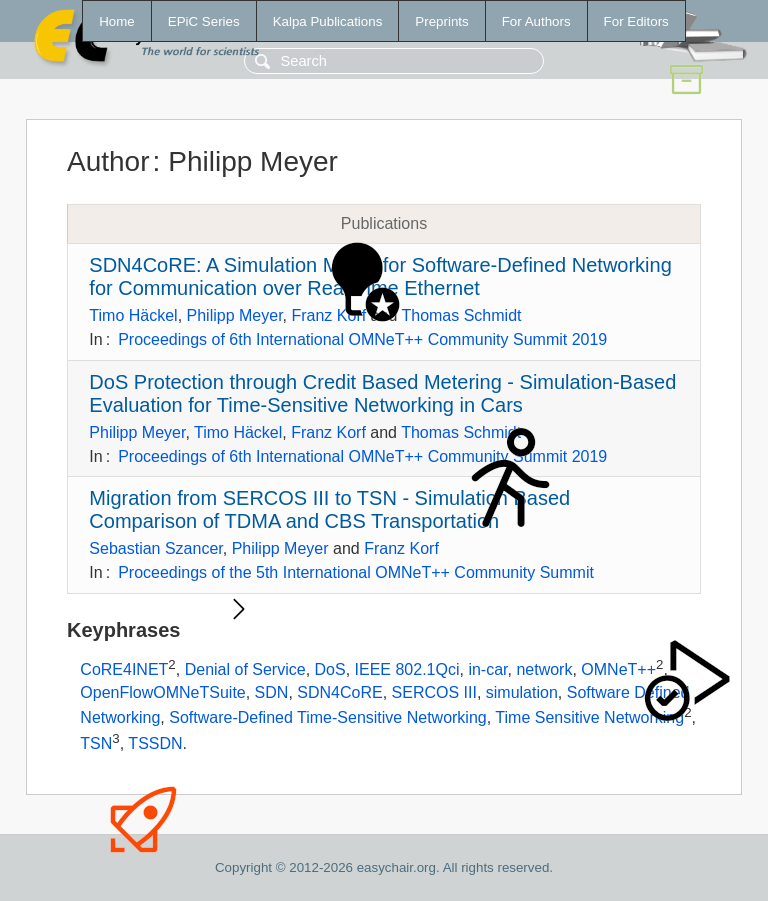 The width and height of the screenshot is (768, 901). Describe the element at coordinates (688, 676) in the screenshot. I see `run tests with code coverage enabled` at that location.